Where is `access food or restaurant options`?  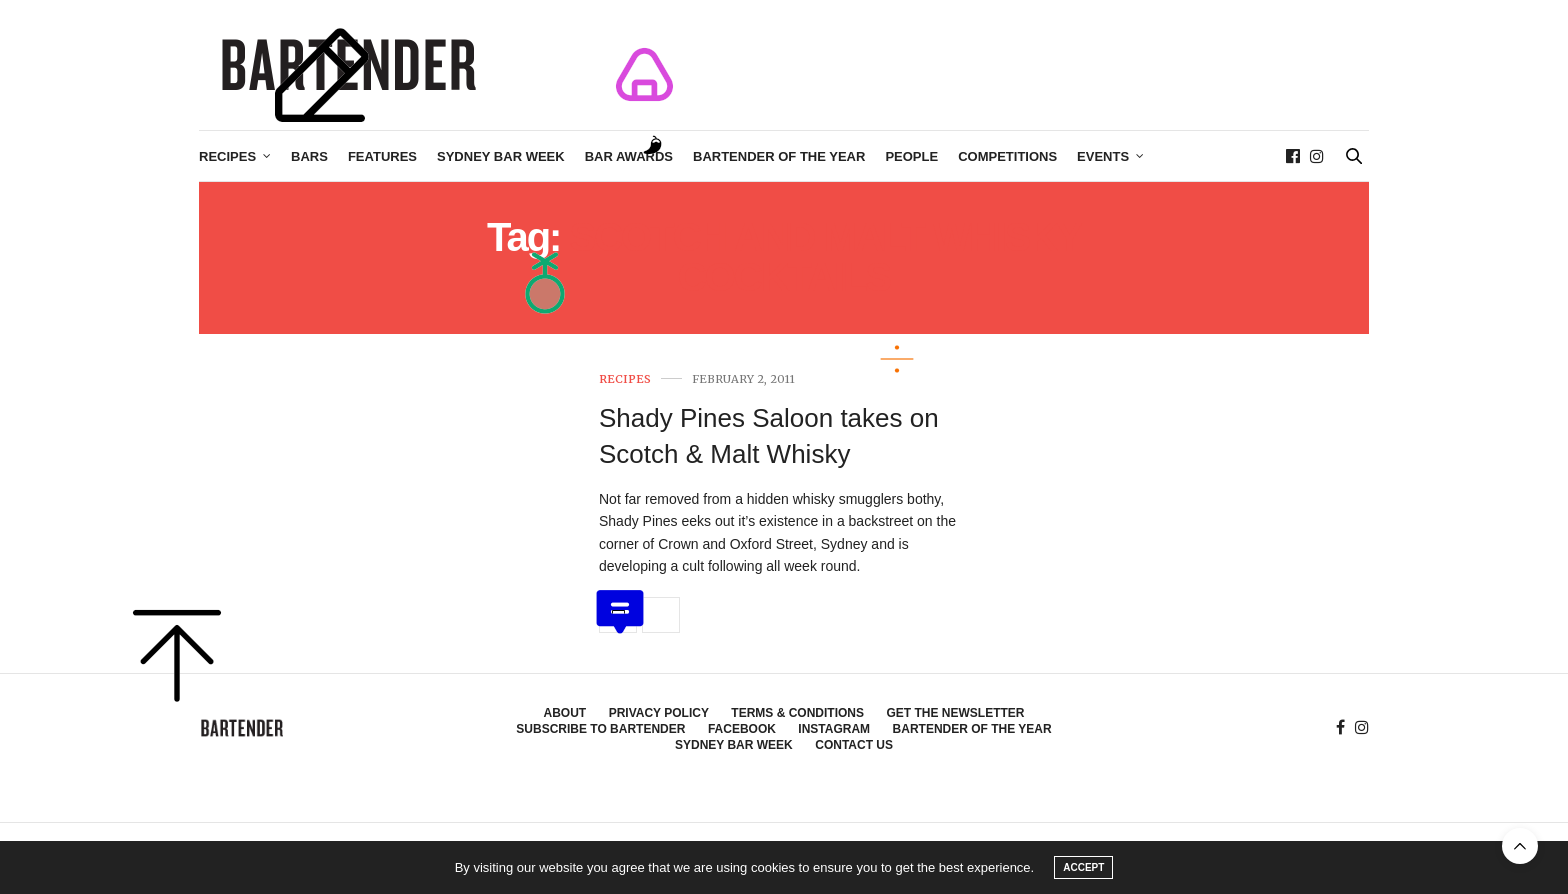
access food or restaurant options is located at coordinates (644, 74).